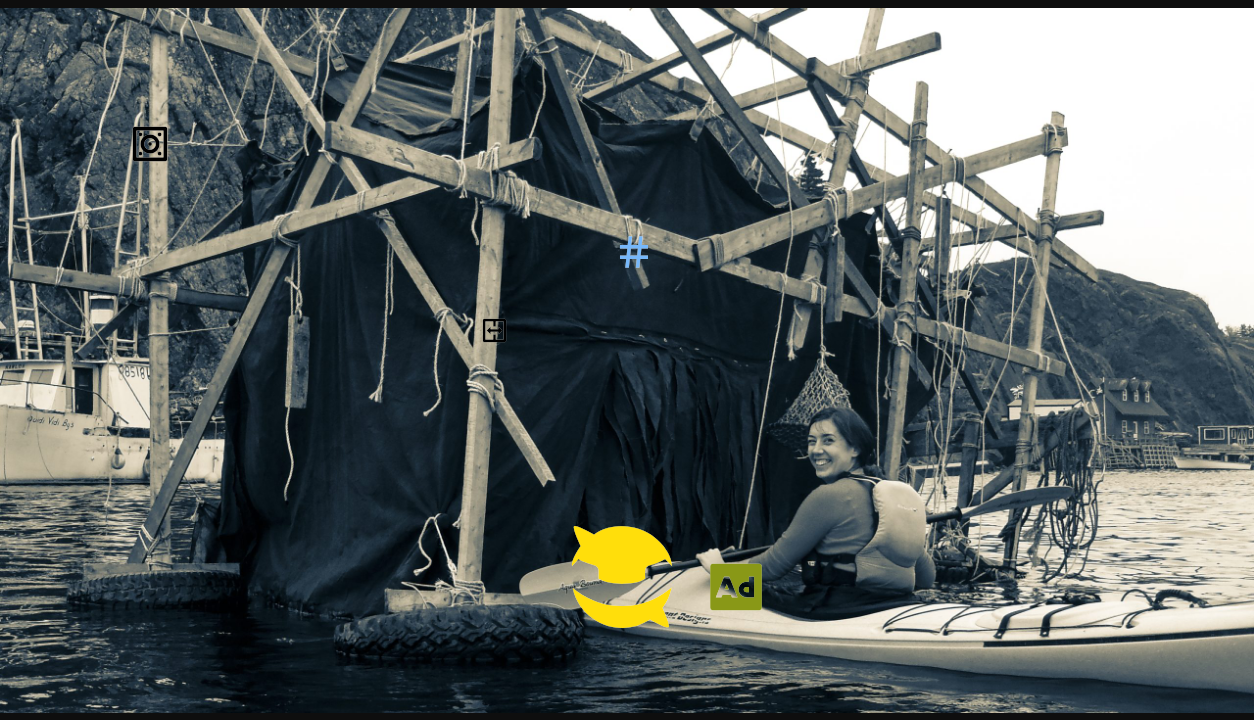 This screenshot has height=720, width=1254. What do you see at coordinates (494, 330) in the screenshot?
I see `split table cells horizontally` at bounding box center [494, 330].